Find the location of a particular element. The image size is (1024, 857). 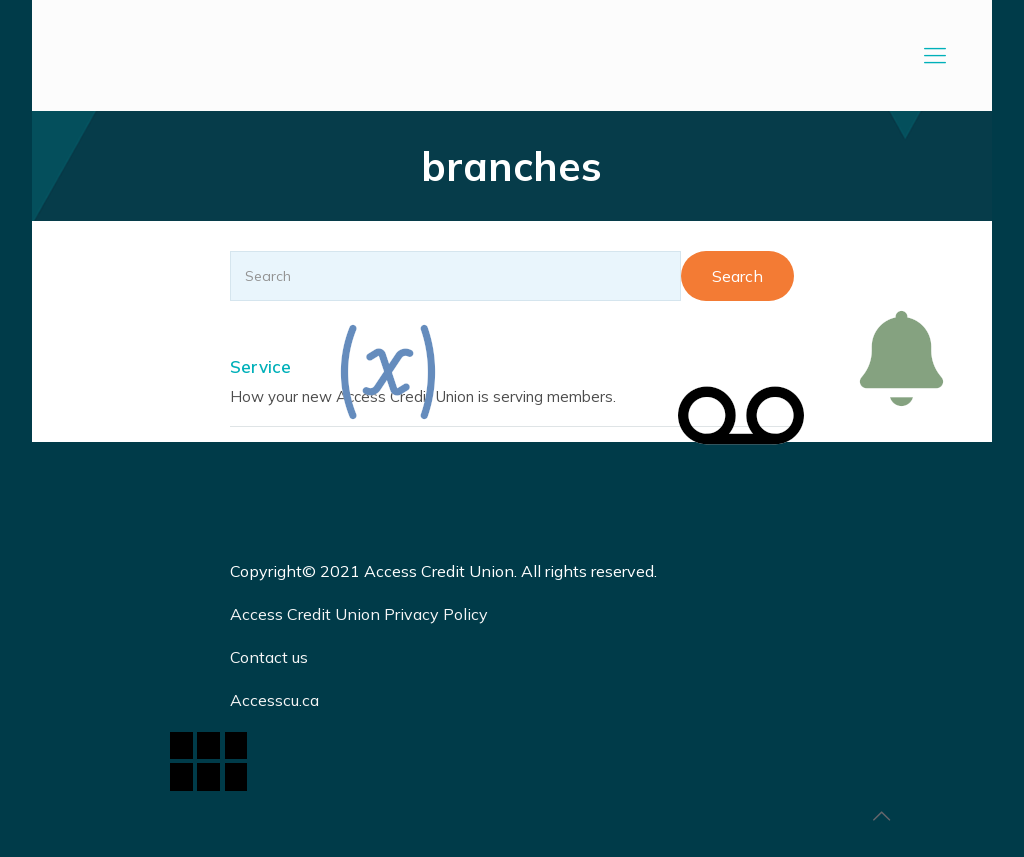

access voicemail messages is located at coordinates (741, 418).